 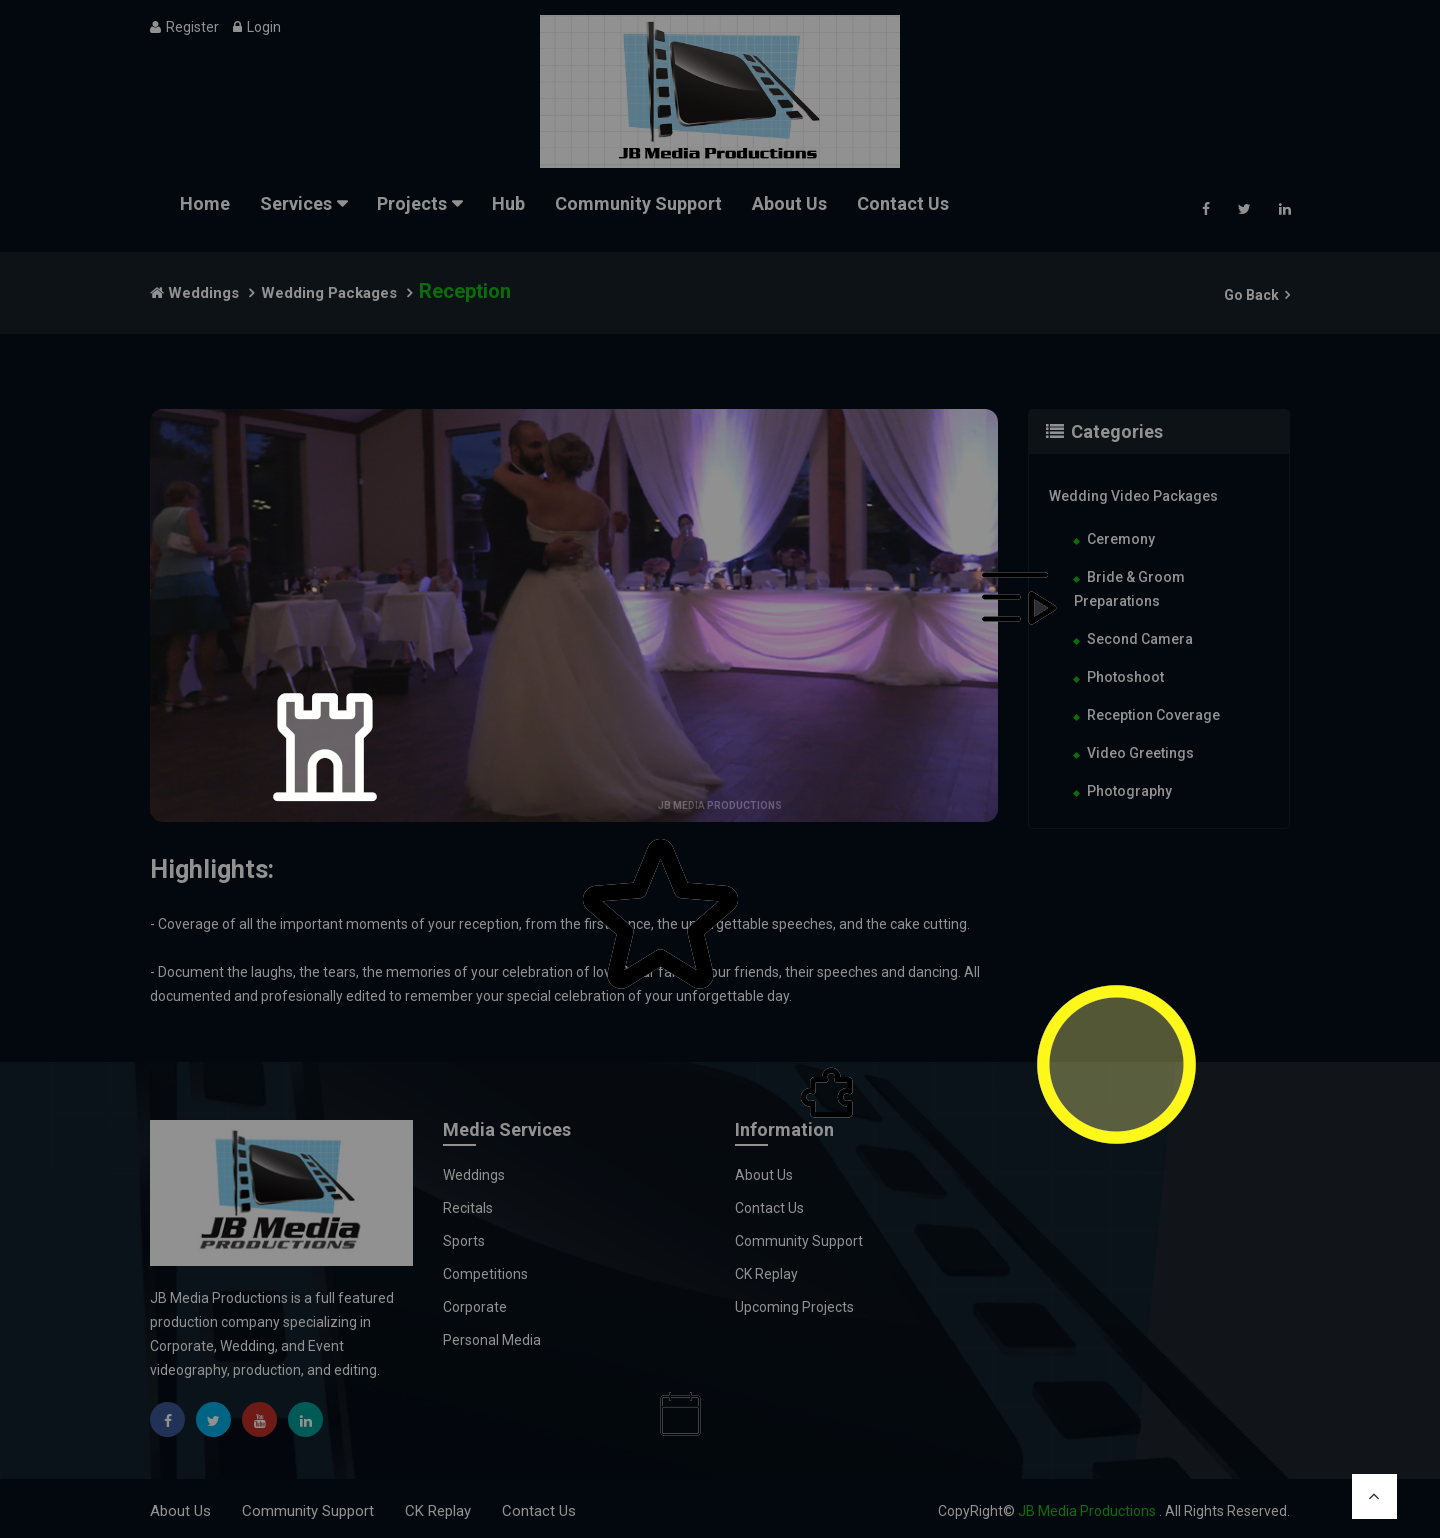 What do you see at coordinates (829, 1094) in the screenshot?
I see `access plugins or extensions` at bounding box center [829, 1094].